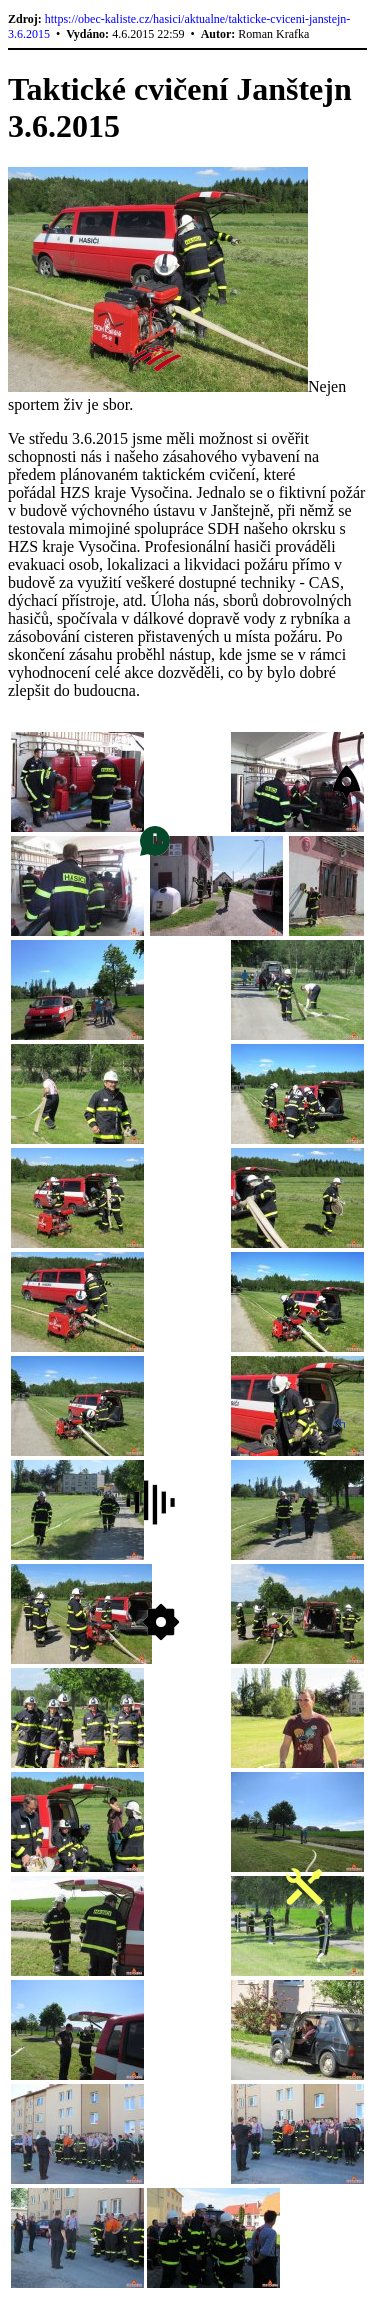  Describe the element at coordinates (346, 781) in the screenshot. I see `launch or start an application` at that location.